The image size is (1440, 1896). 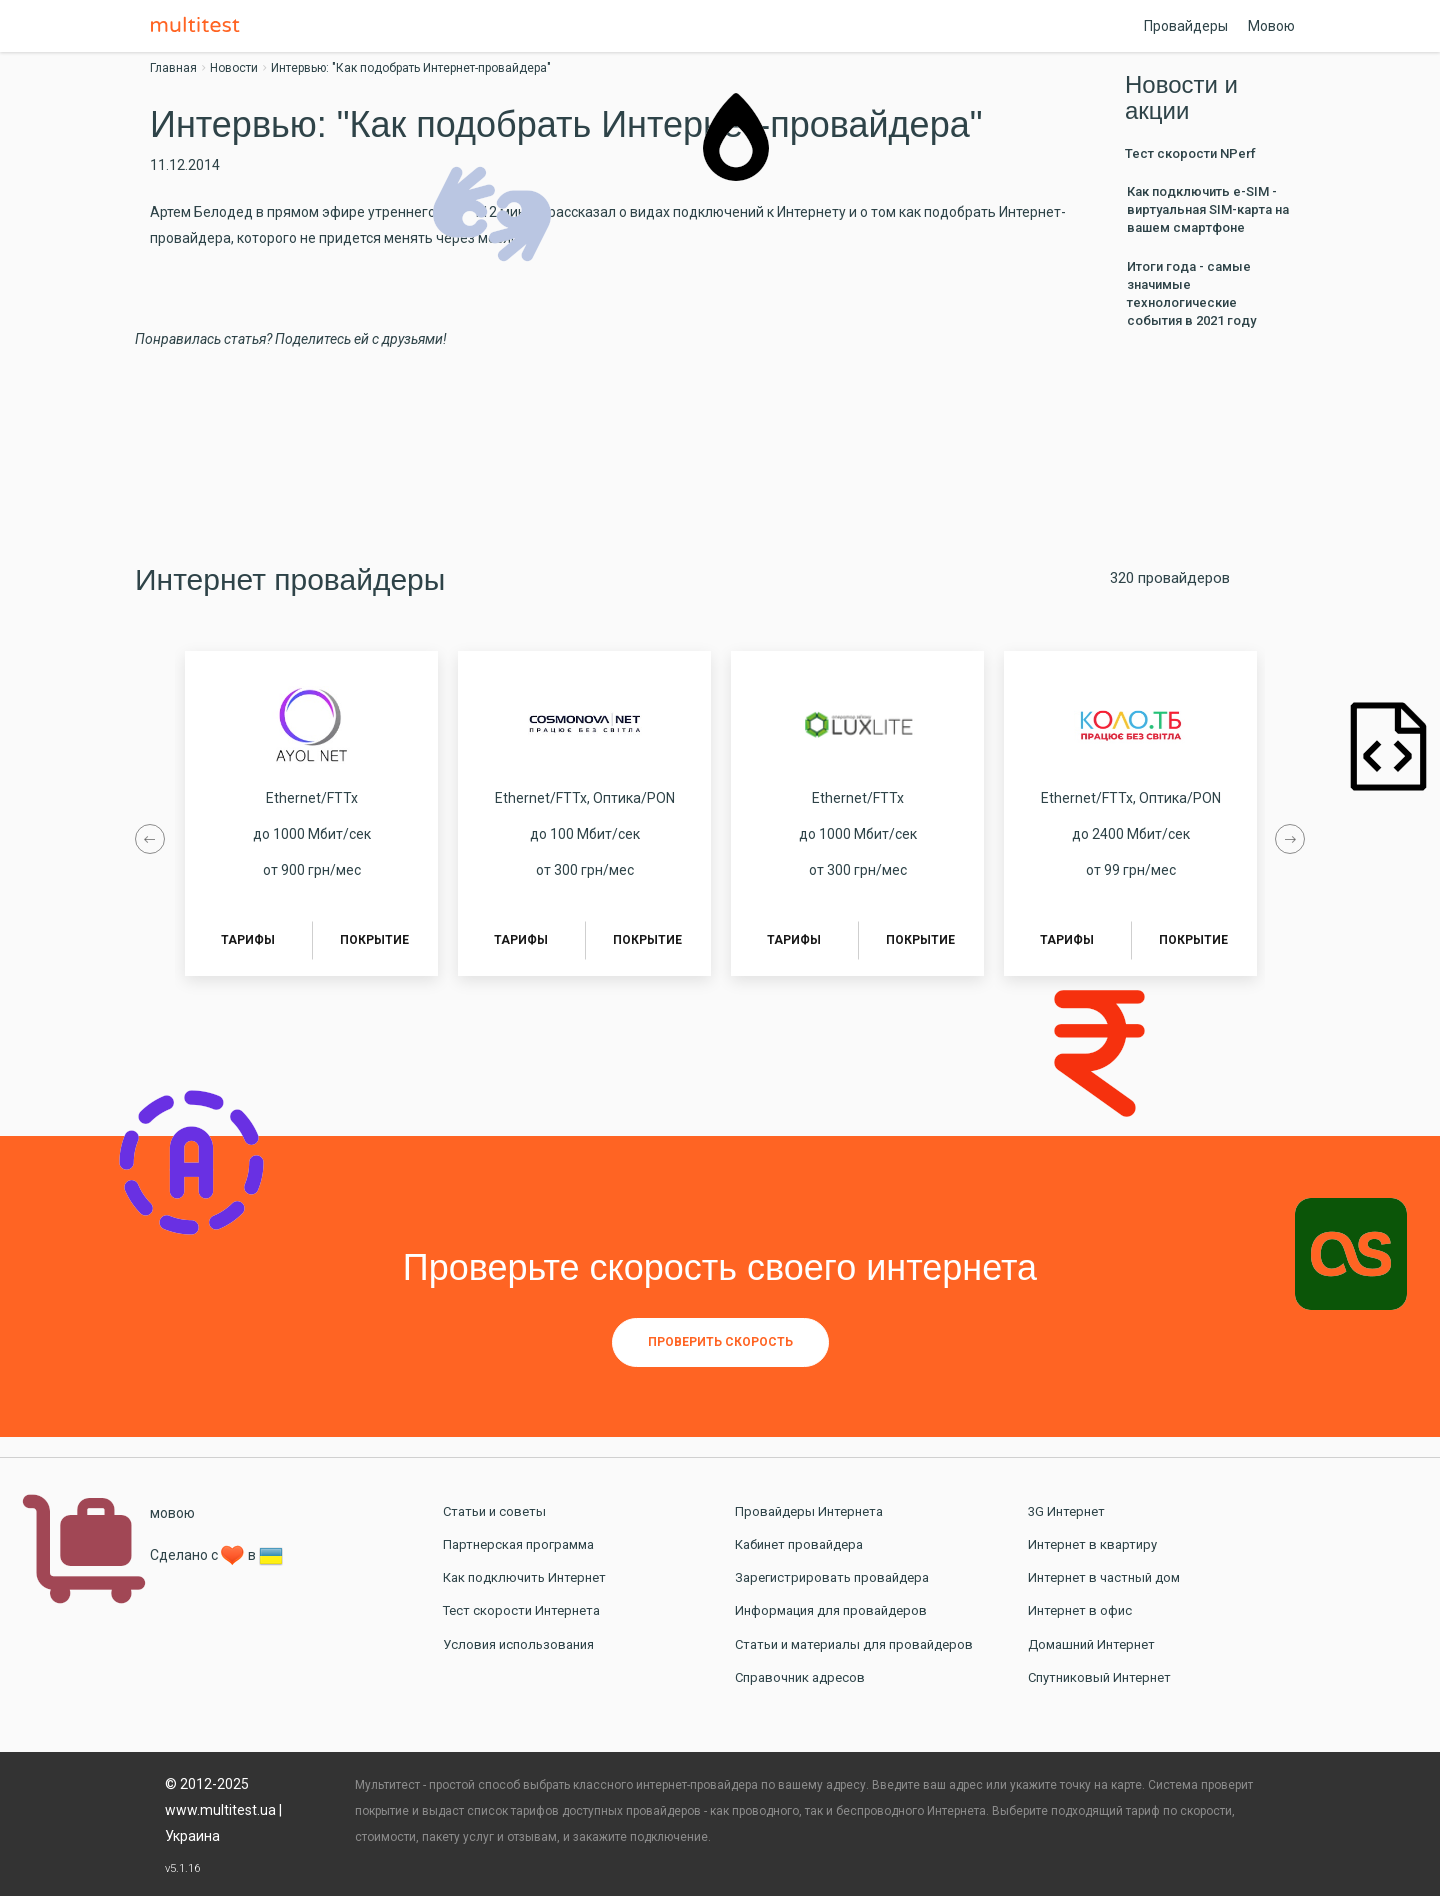 What do you see at coordinates (84, 1549) in the screenshot?
I see `access baggage or luggage services` at bounding box center [84, 1549].